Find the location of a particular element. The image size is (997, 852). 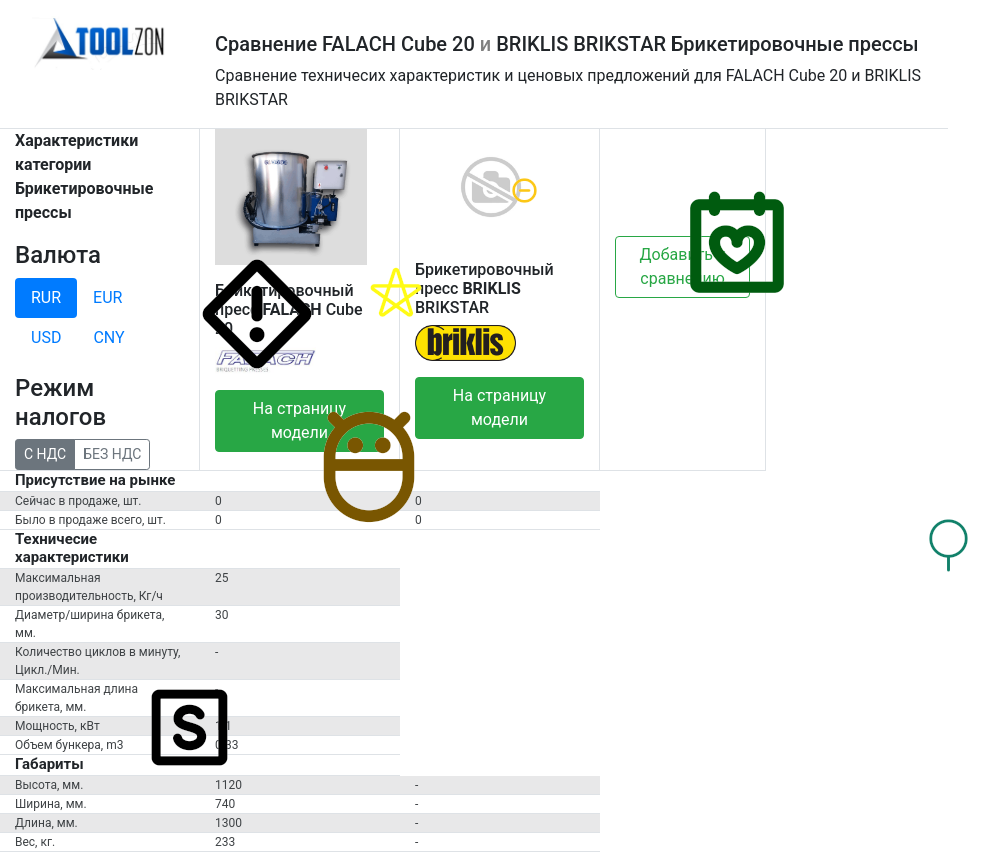

remove an item from a list or cart is located at coordinates (524, 190).